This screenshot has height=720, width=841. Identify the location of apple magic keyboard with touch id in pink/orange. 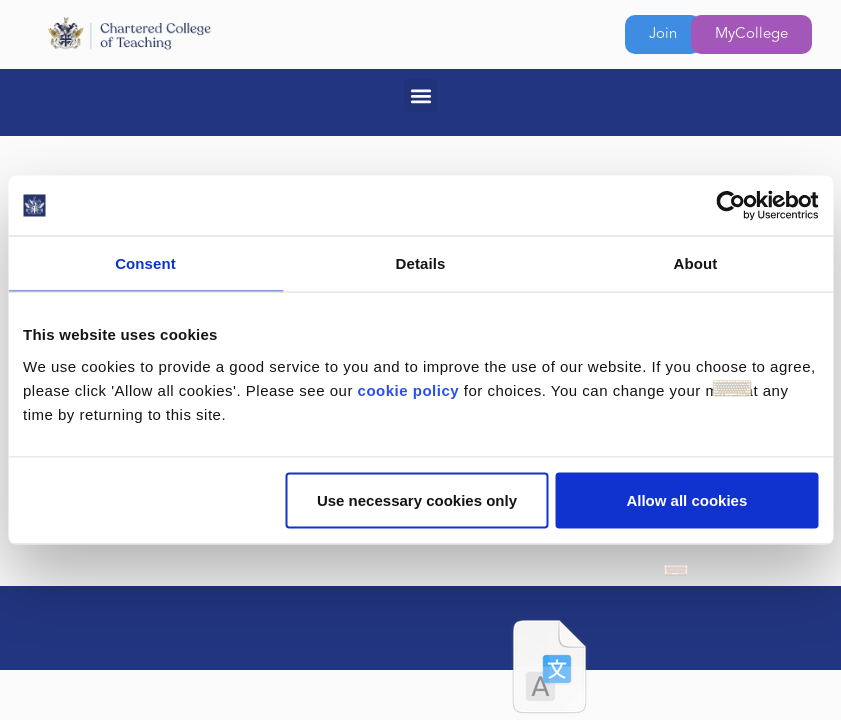
(676, 570).